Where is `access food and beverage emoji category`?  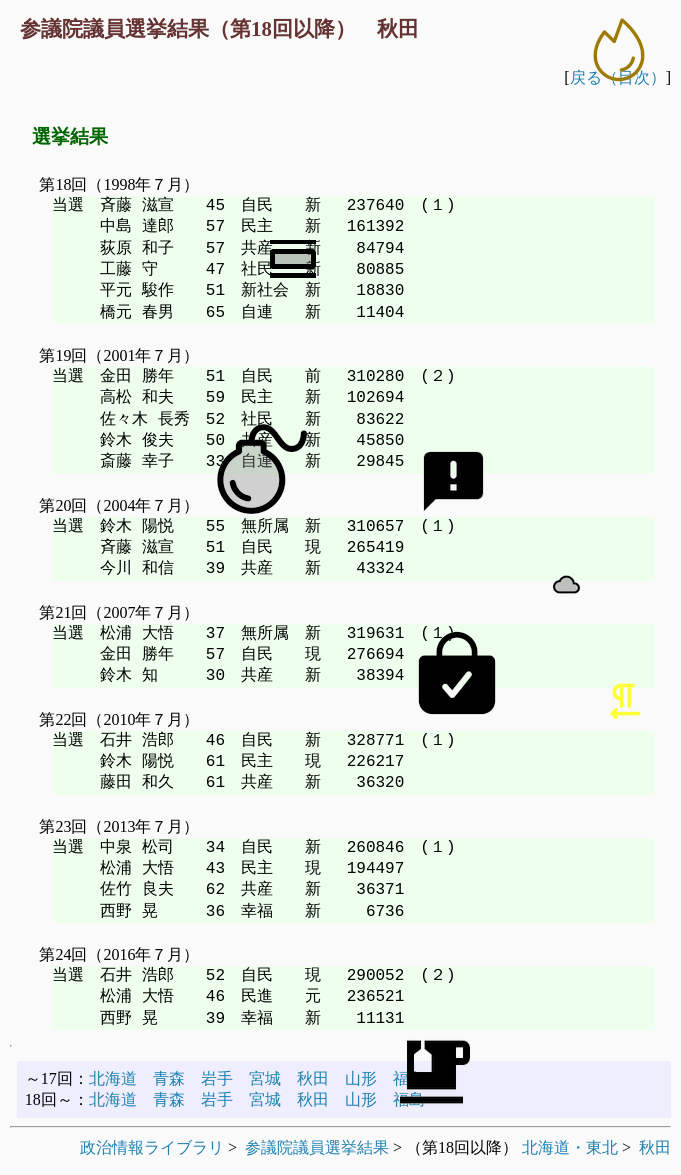 access food and beverage emoji category is located at coordinates (435, 1072).